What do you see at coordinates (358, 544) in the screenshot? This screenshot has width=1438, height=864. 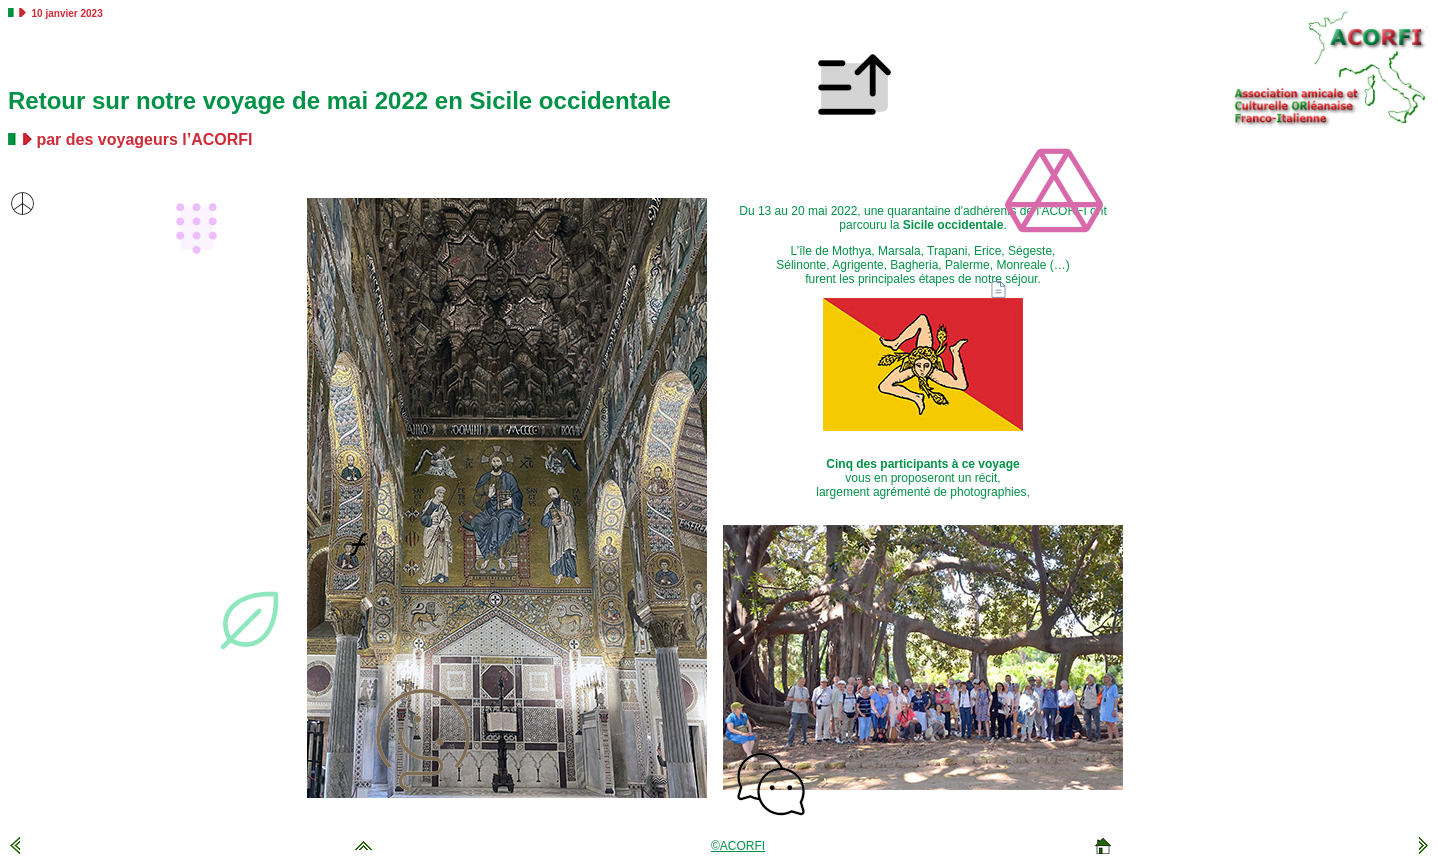 I see `indicates florin currency or Dutch guilder symbol` at bounding box center [358, 544].